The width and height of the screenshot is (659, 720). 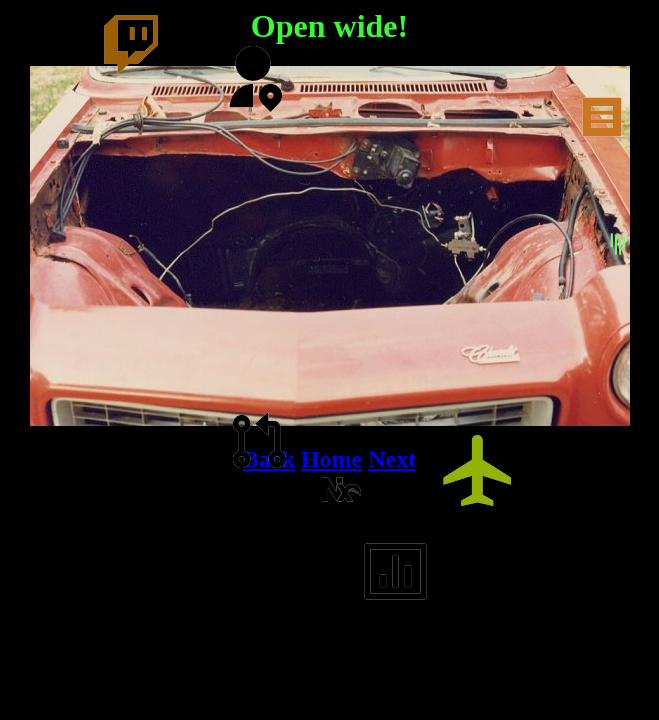 What do you see at coordinates (253, 78) in the screenshot?
I see `view user's current location` at bounding box center [253, 78].